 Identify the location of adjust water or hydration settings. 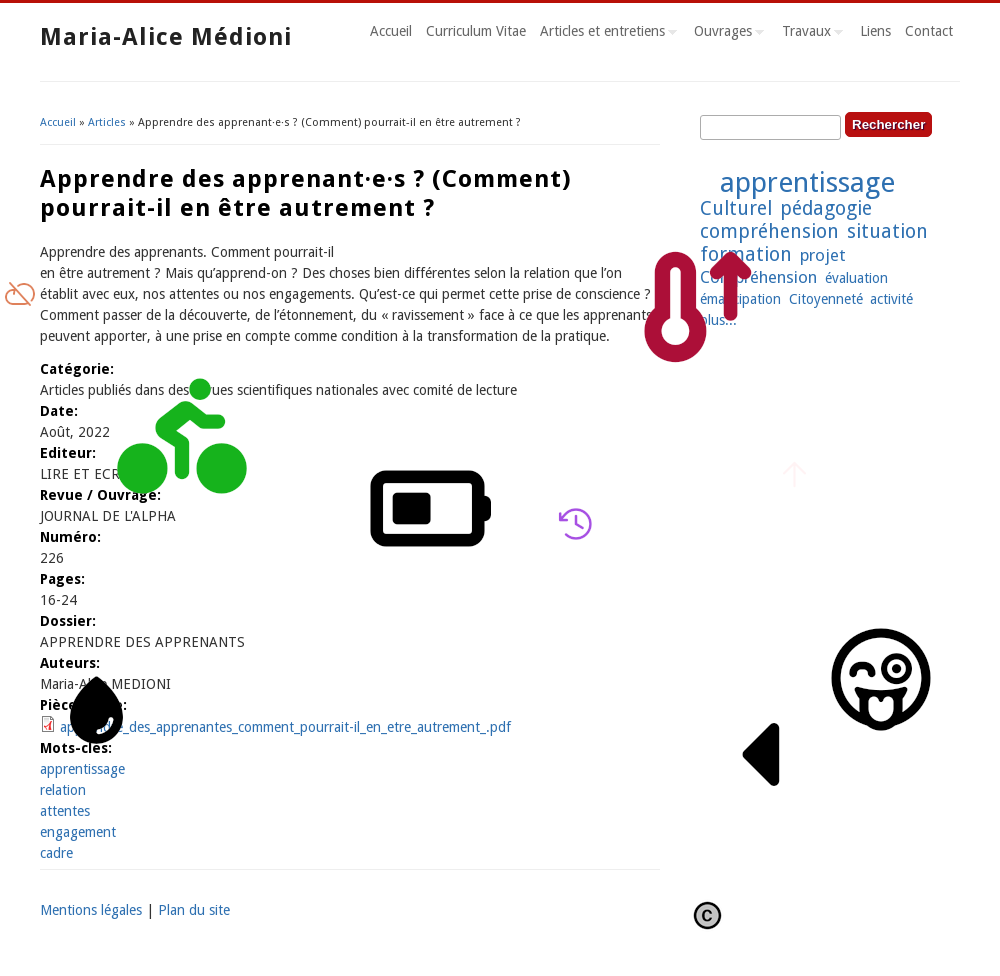
(96, 712).